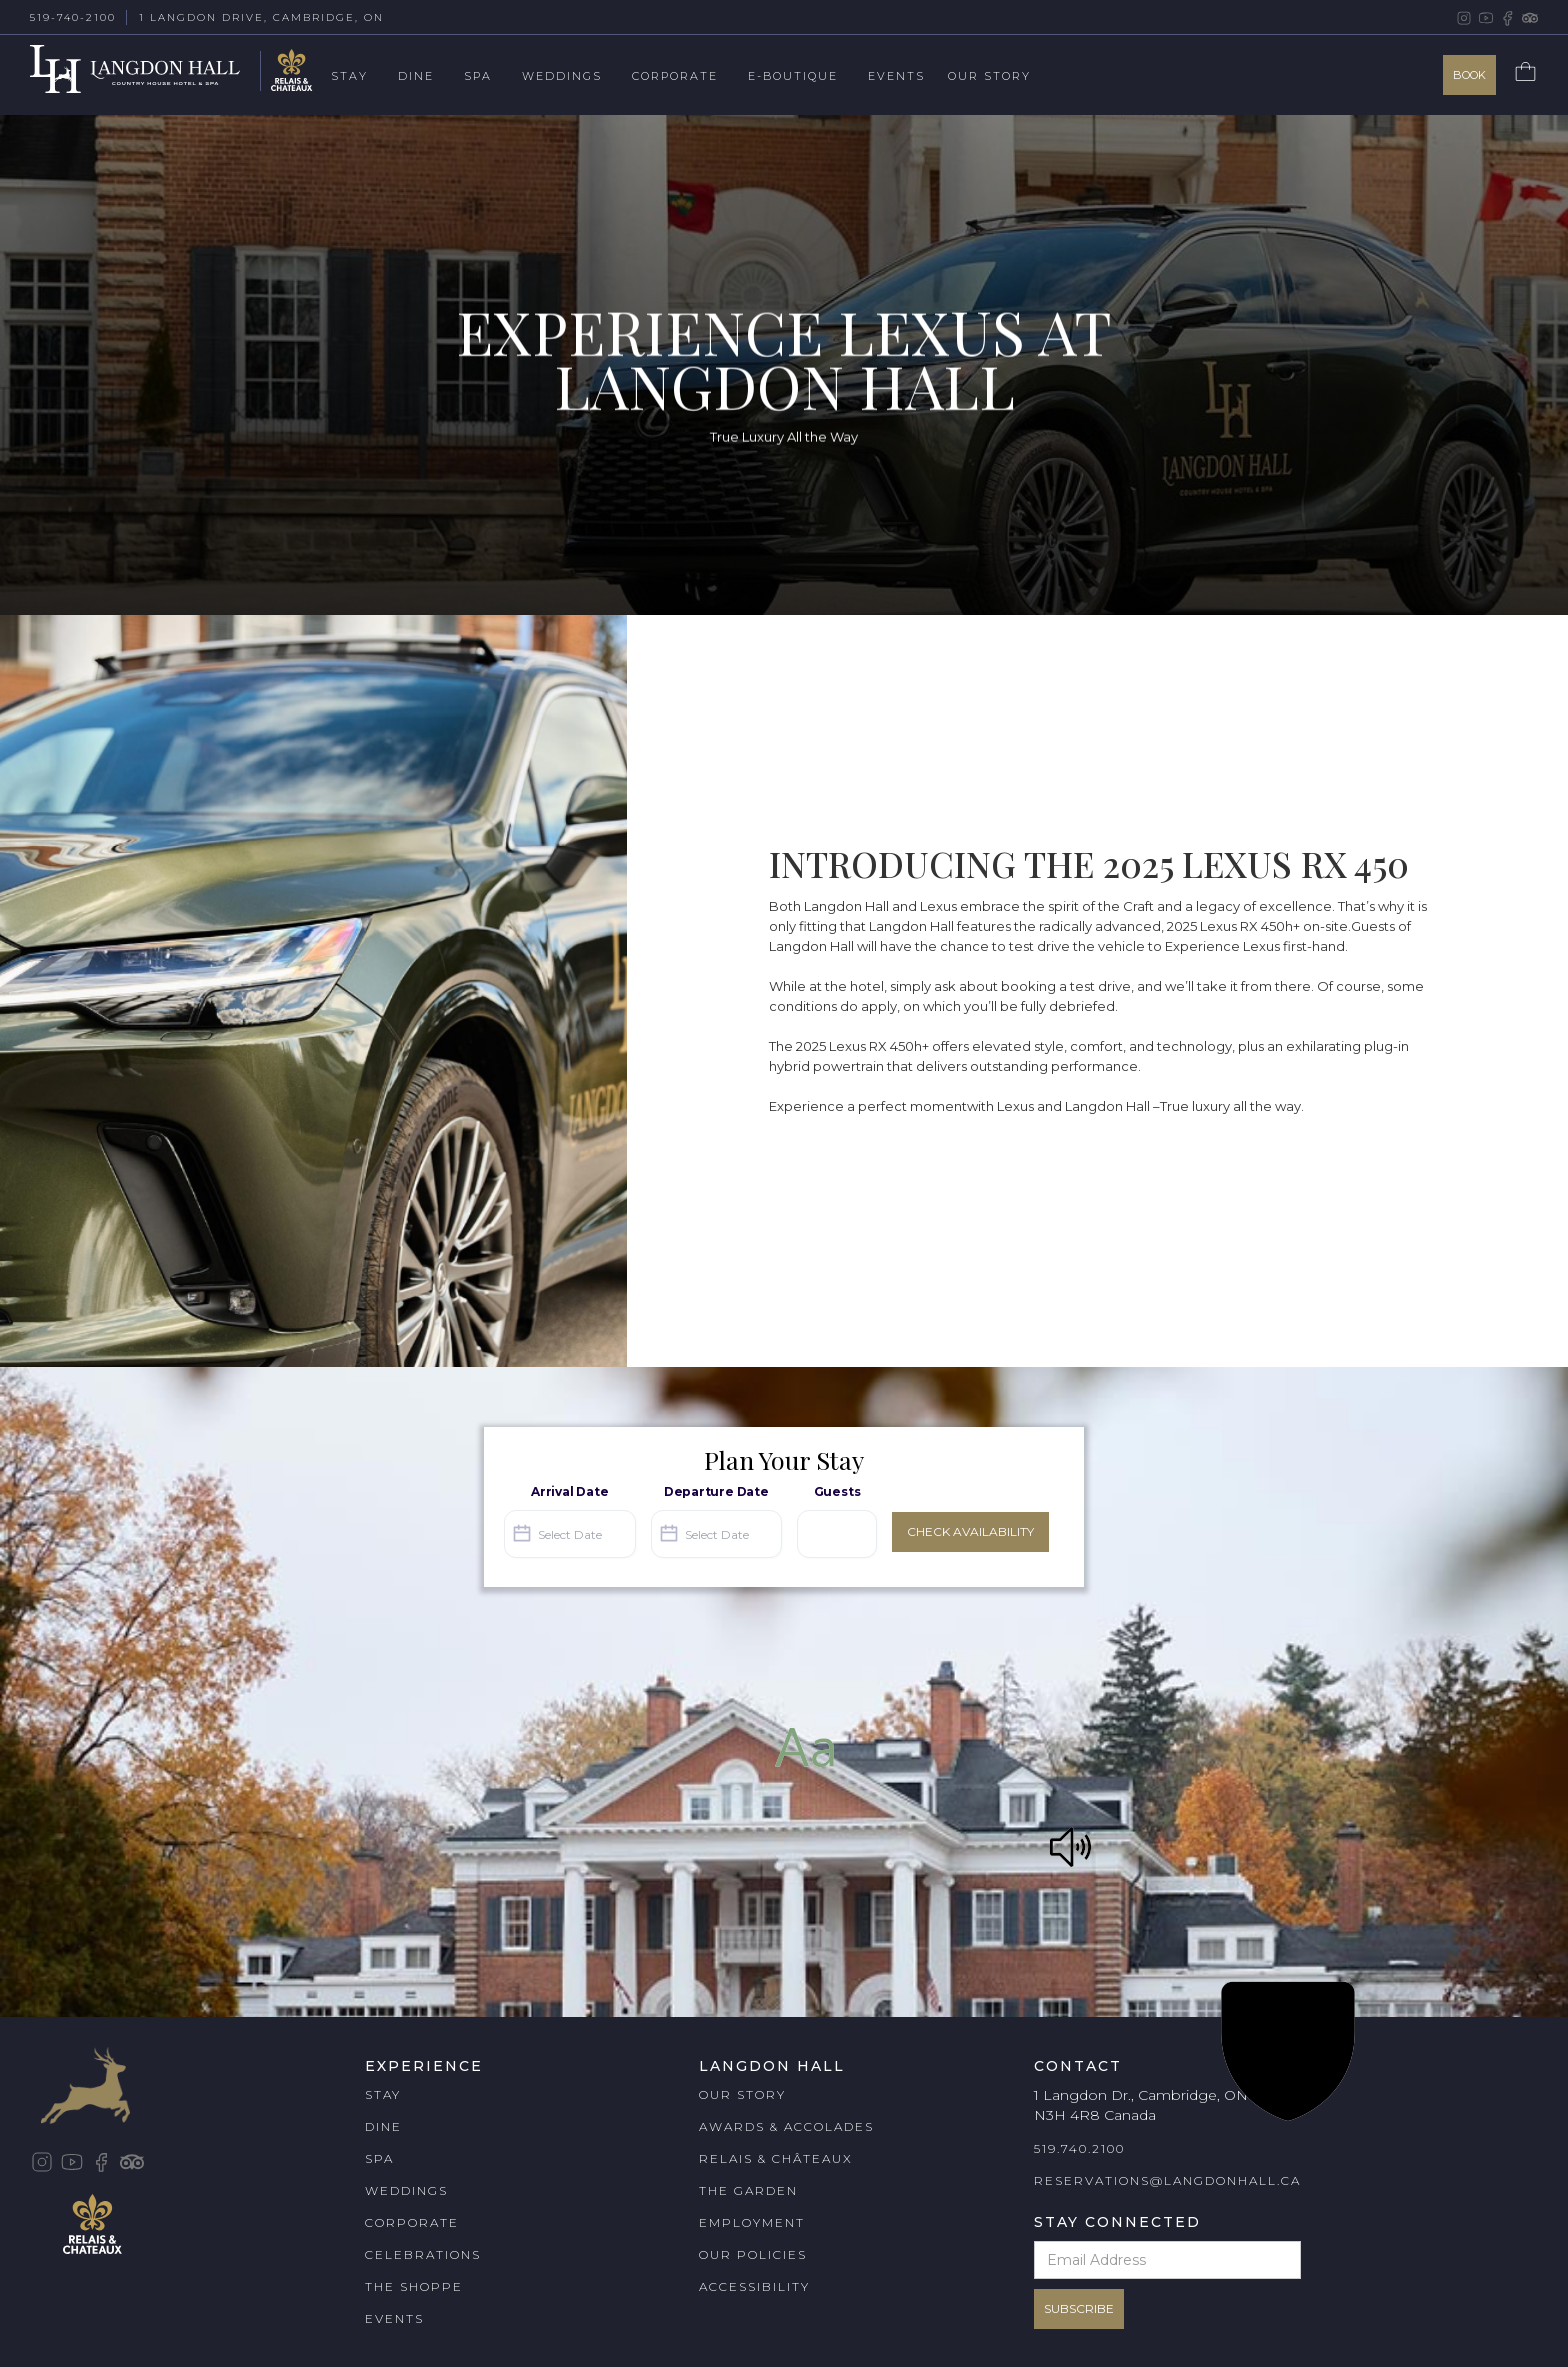 This screenshot has height=2367, width=1568. What do you see at coordinates (1070, 1847) in the screenshot?
I see `unmute audio or restore sound` at bounding box center [1070, 1847].